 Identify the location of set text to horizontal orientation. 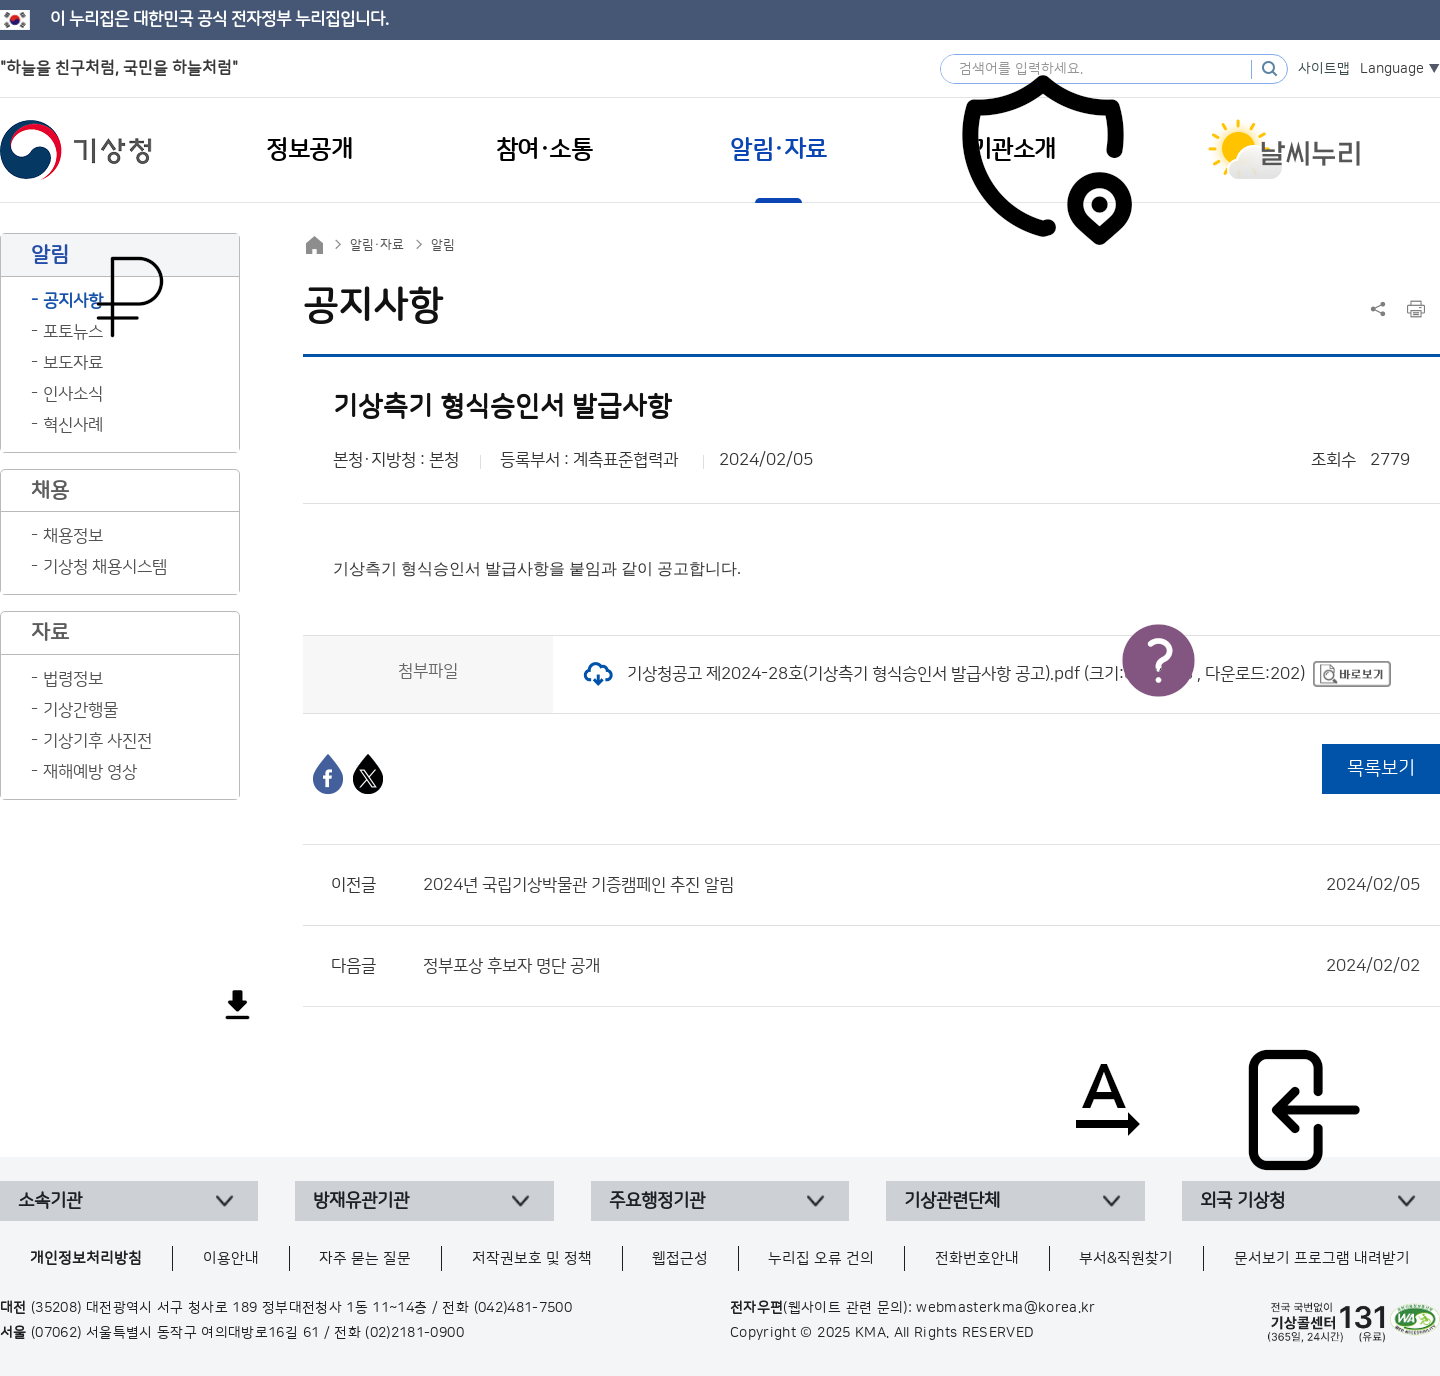
(1104, 1100).